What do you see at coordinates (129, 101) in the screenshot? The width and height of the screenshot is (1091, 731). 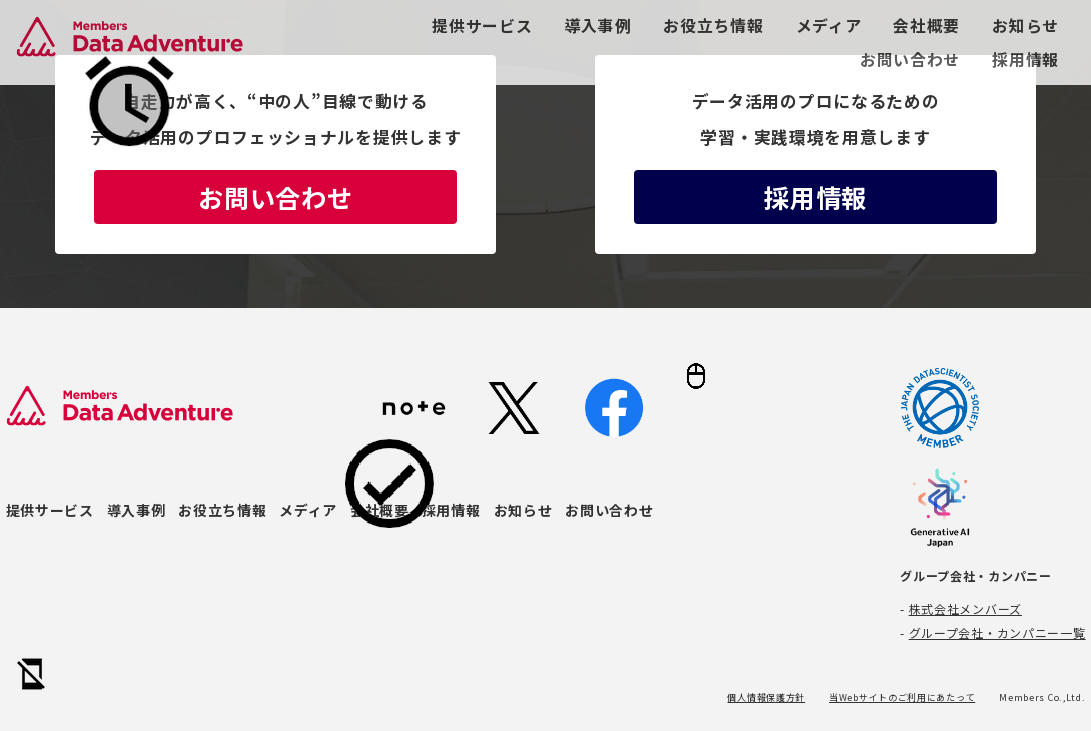 I see `set or manage alarms` at bounding box center [129, 101].